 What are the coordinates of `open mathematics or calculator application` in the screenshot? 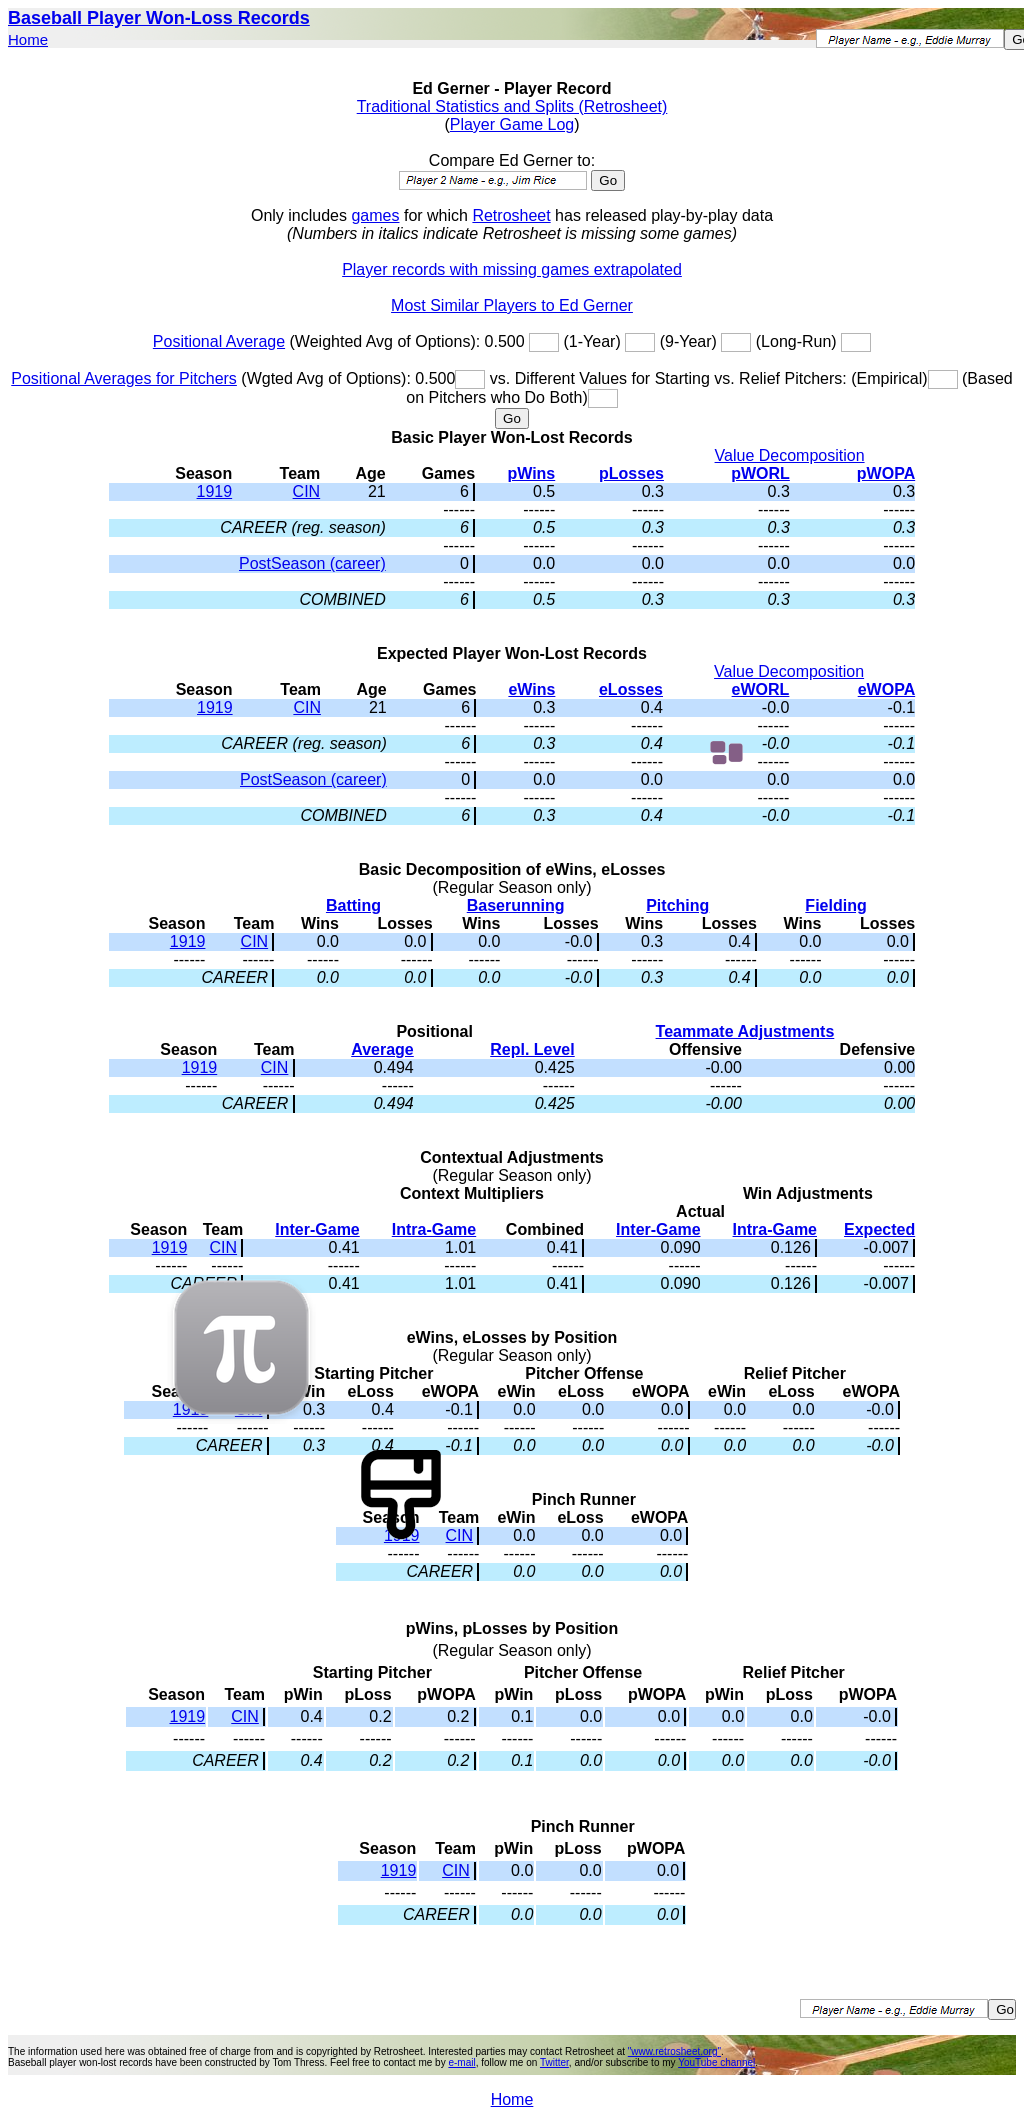 It's located at (241, 1347).